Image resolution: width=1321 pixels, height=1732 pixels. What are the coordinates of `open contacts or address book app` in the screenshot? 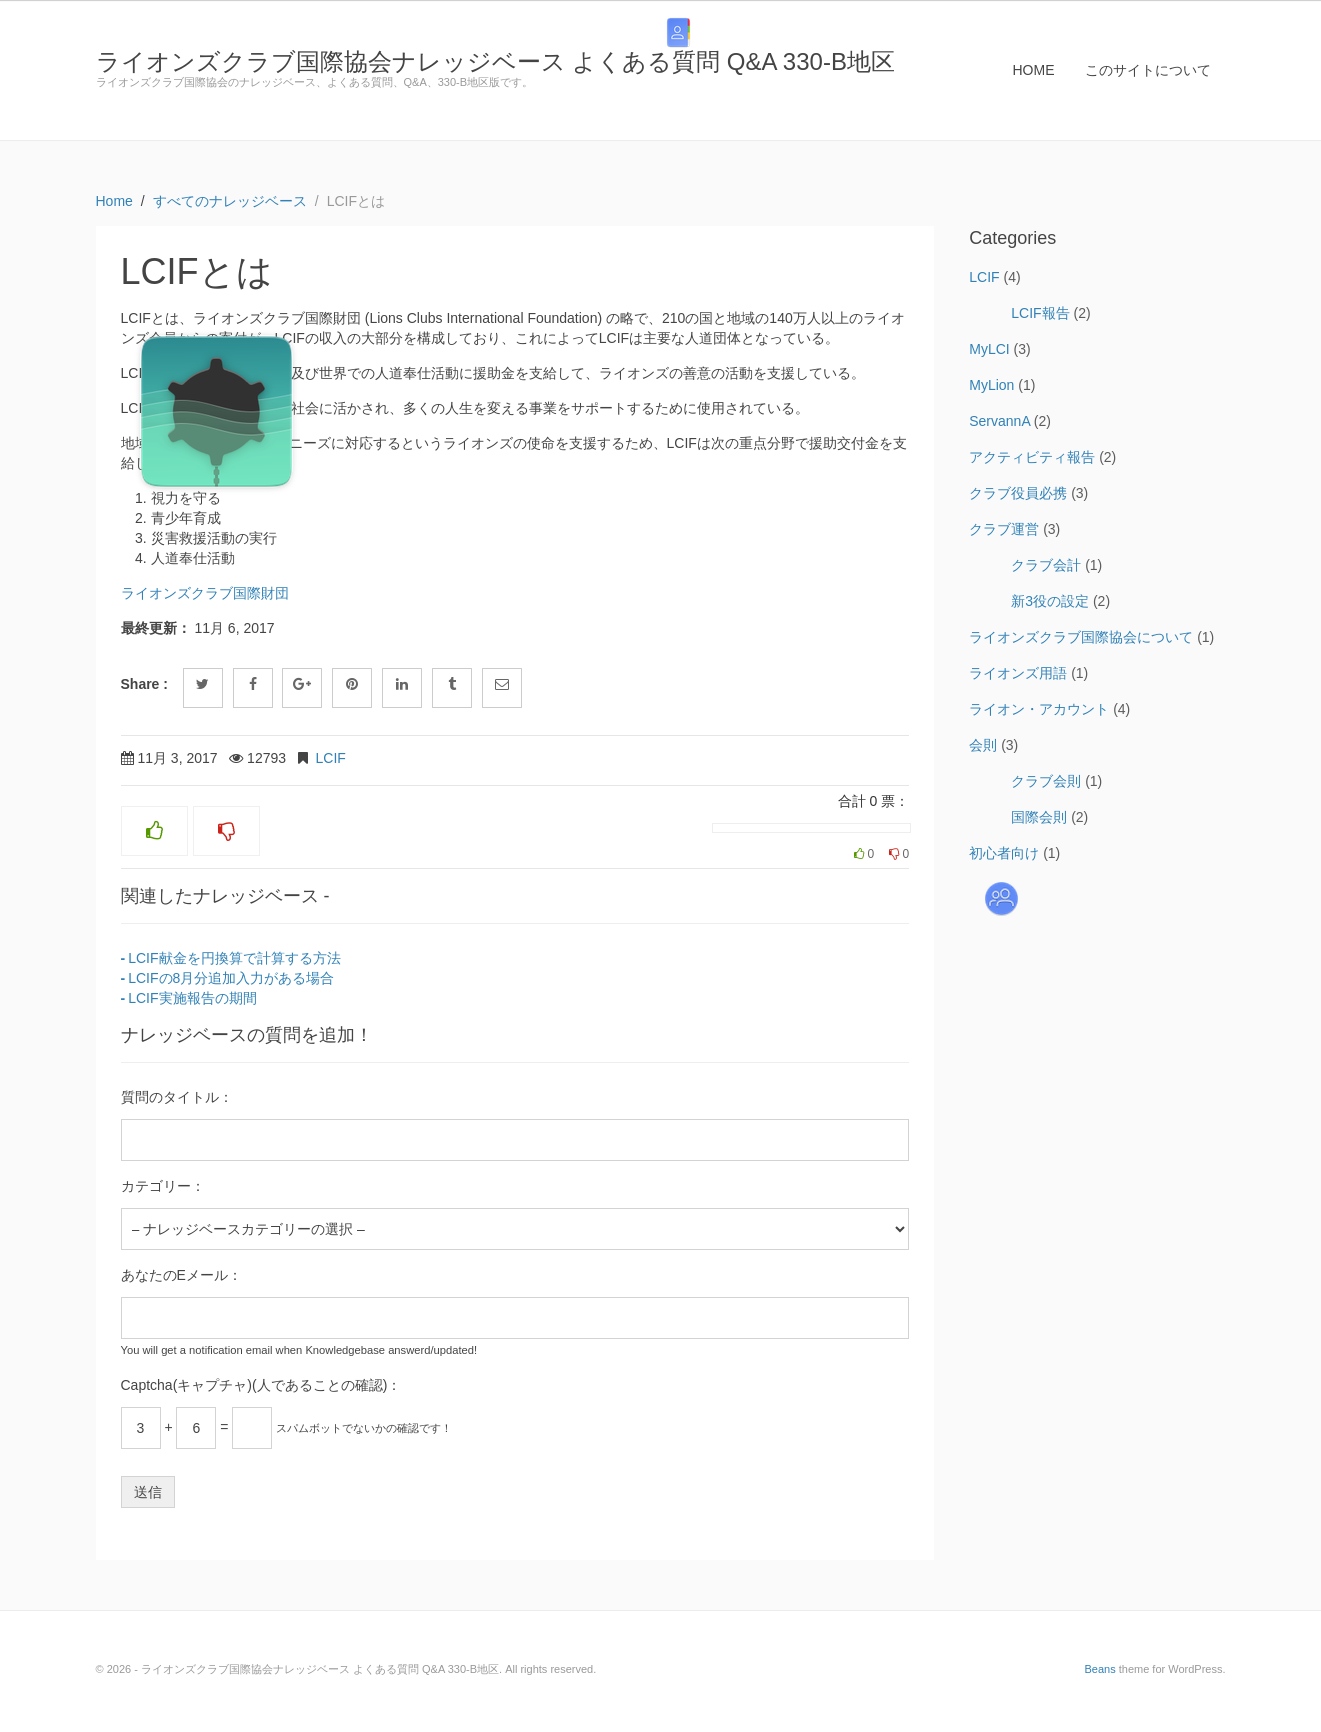 It's located at (678, 32).